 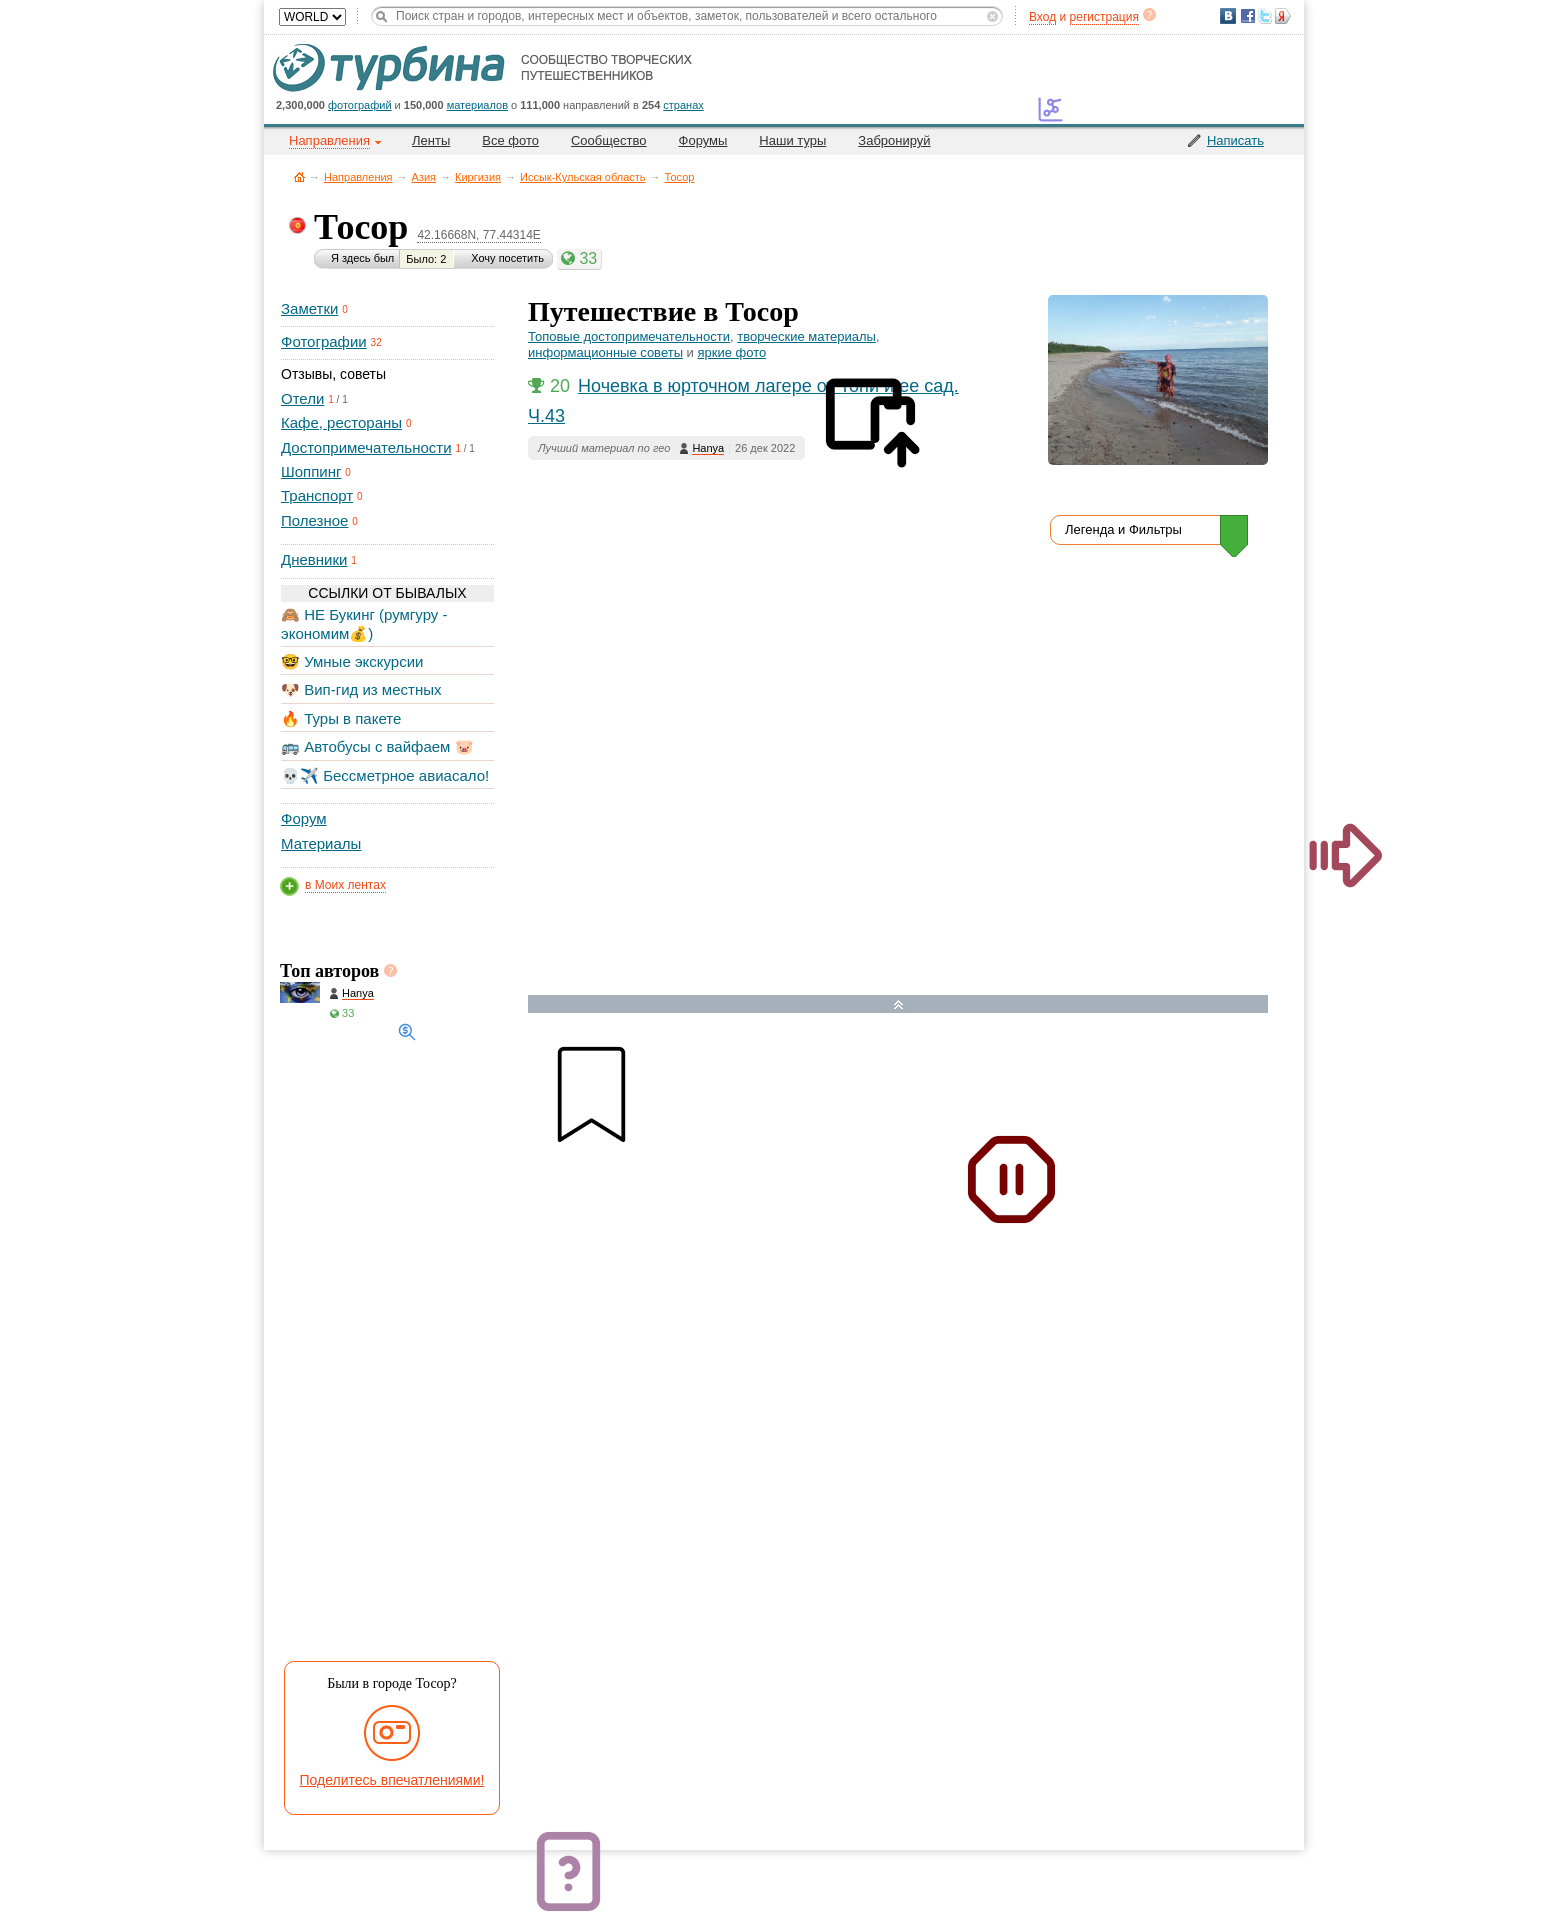 I want to click on pause or halt a process, so click(x=1011, y=1179).